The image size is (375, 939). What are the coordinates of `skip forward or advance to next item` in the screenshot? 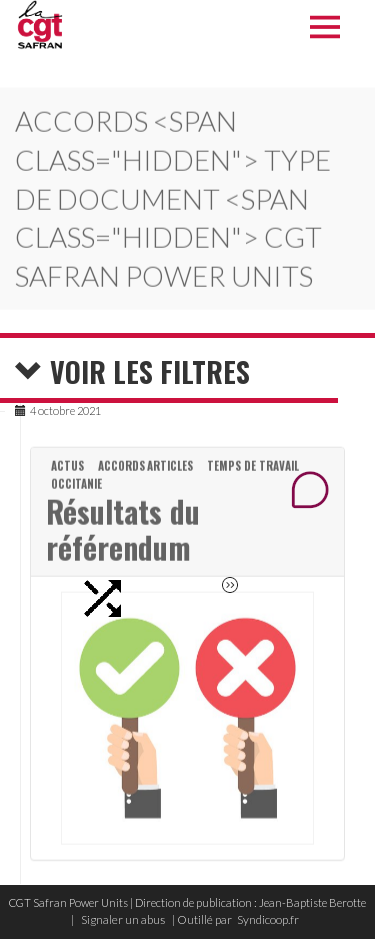 It's located at (230, 585).